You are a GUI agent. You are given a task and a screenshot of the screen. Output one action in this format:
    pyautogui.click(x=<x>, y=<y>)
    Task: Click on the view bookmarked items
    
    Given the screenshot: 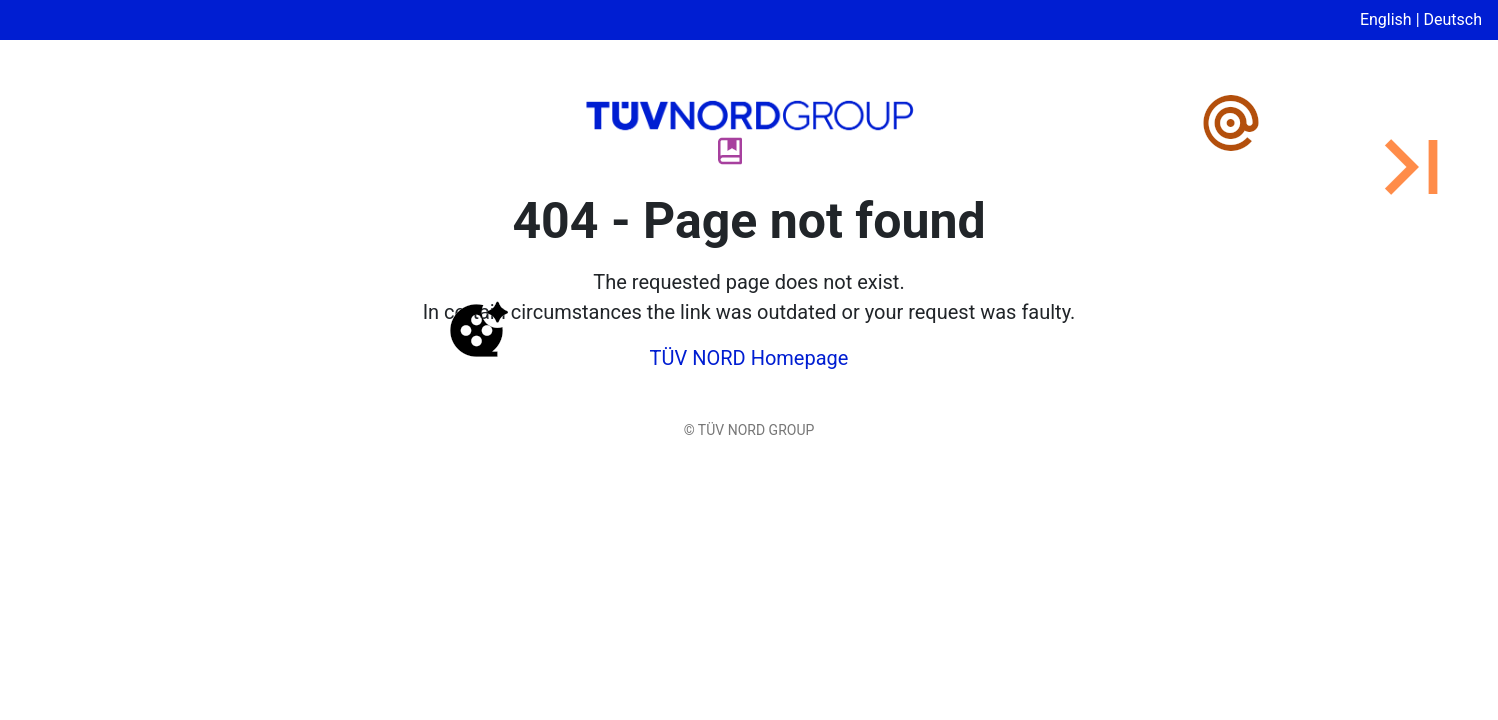 What is the action you would take?
    pyautogui.click(x=730, y=151)
    